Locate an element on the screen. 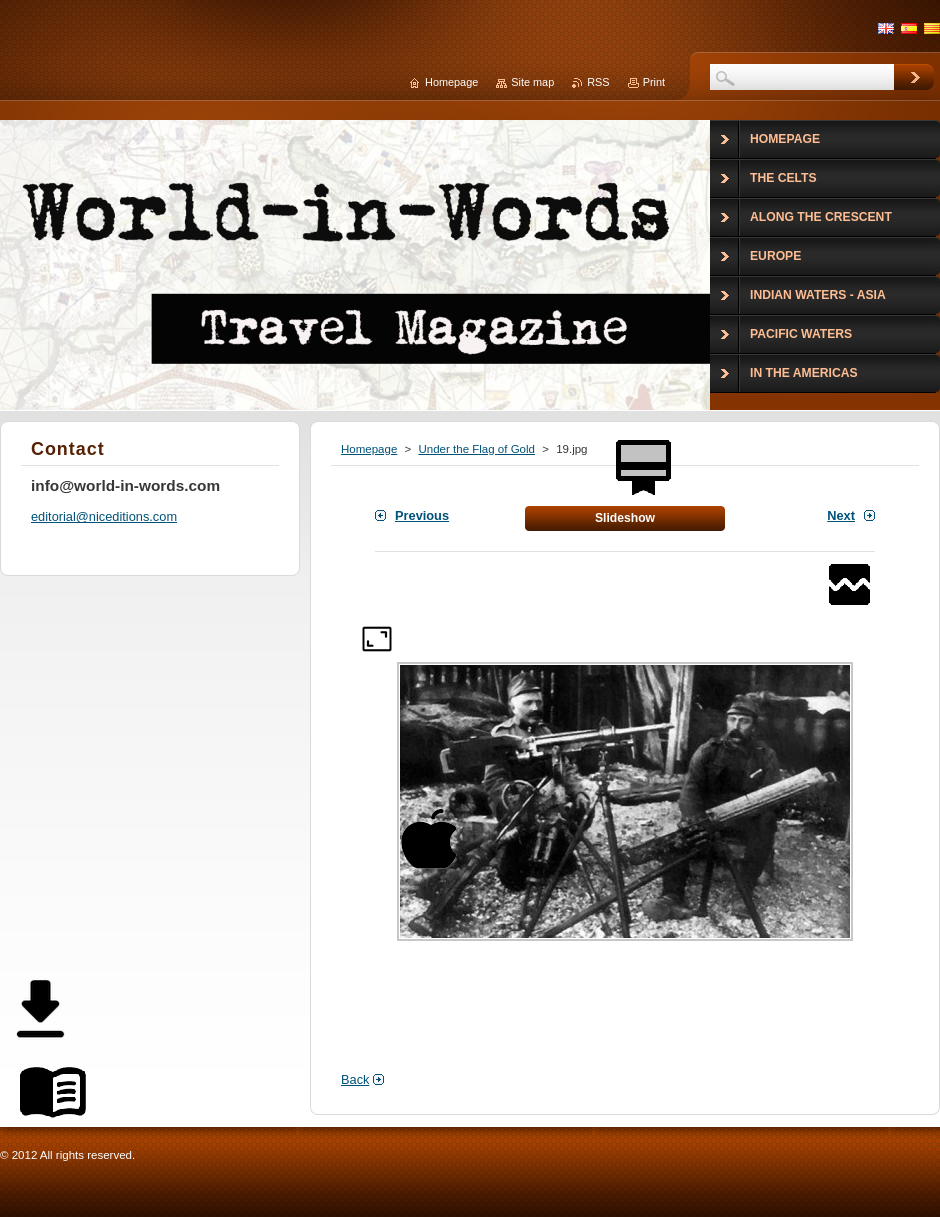  indicates an image failed to load is located at coordinates (849, 584).